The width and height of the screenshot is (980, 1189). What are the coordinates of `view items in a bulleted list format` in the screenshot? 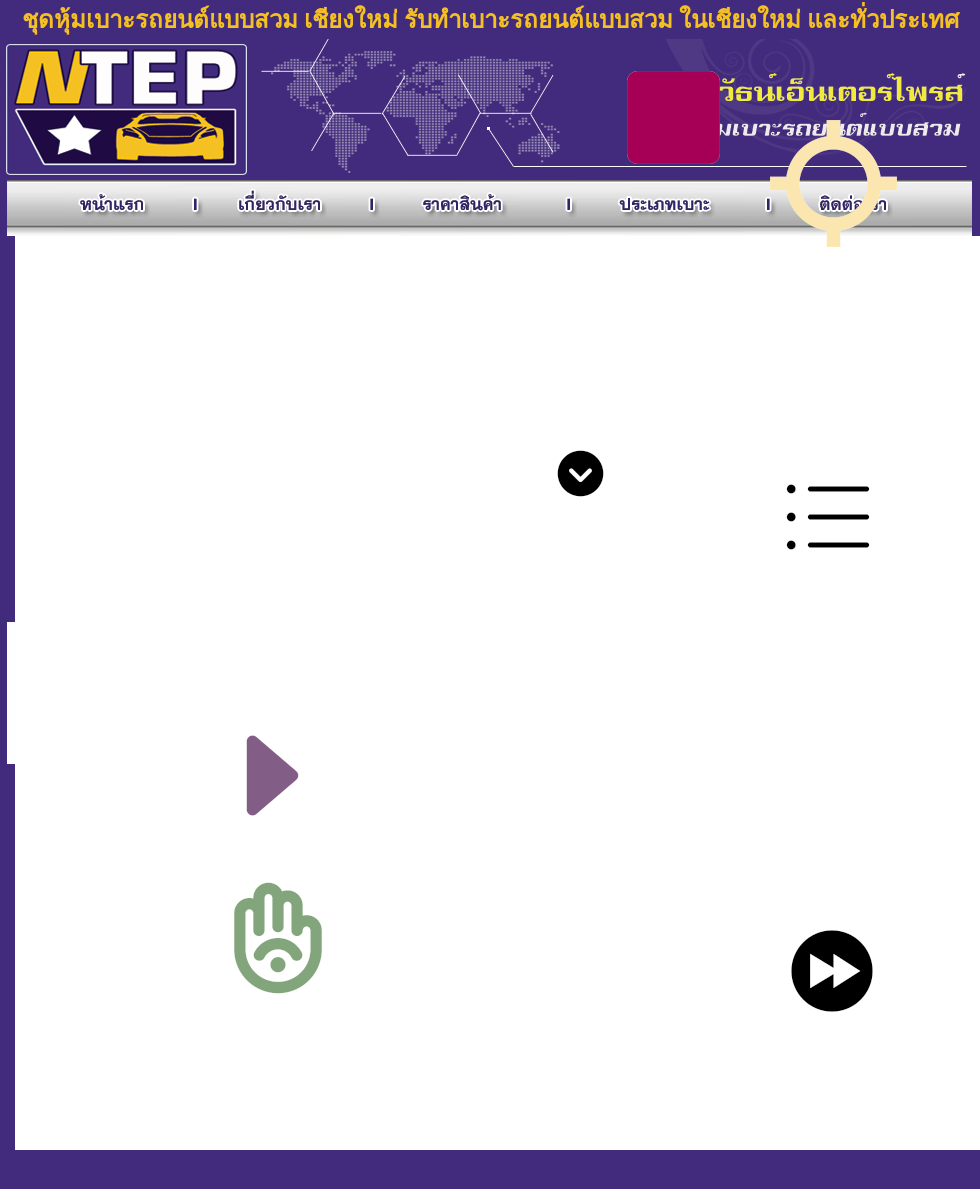 It's located at (828, 517).